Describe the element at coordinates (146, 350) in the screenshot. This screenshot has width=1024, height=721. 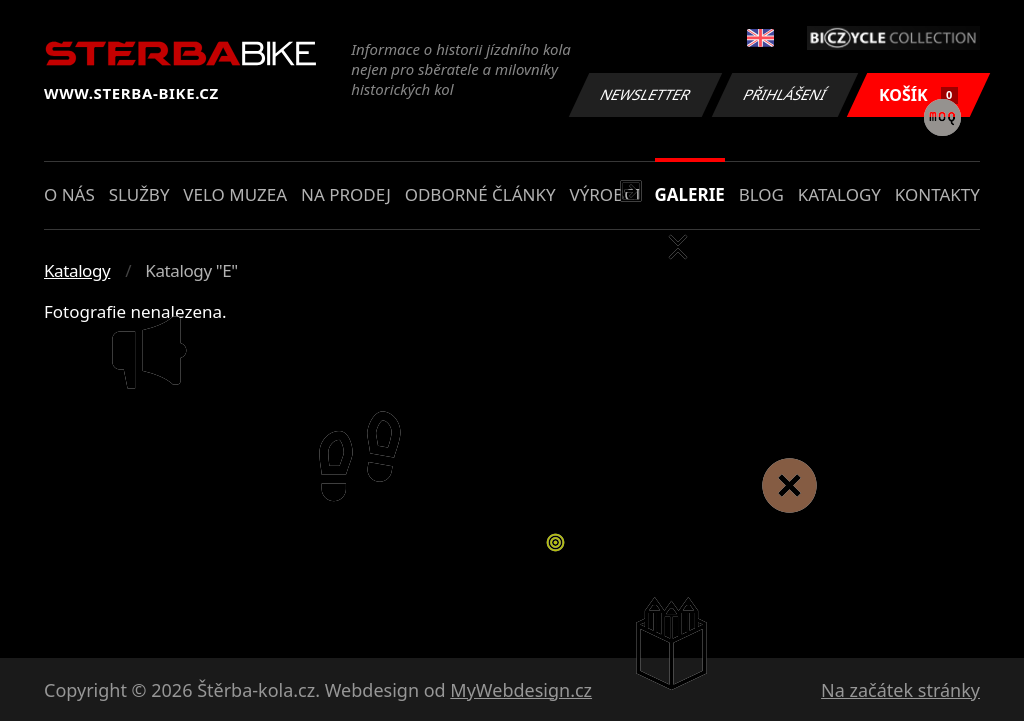
I see `make an announcement or broadcast` at that location.